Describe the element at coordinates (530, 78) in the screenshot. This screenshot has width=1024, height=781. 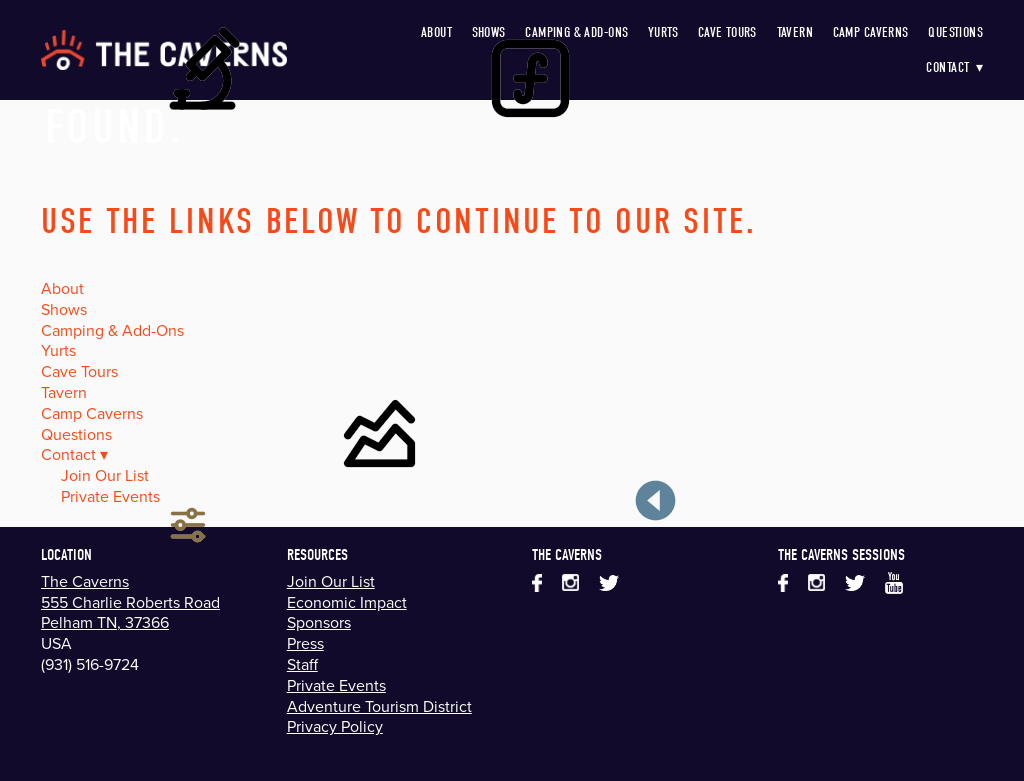
I see `access function or formula editor` at that location.